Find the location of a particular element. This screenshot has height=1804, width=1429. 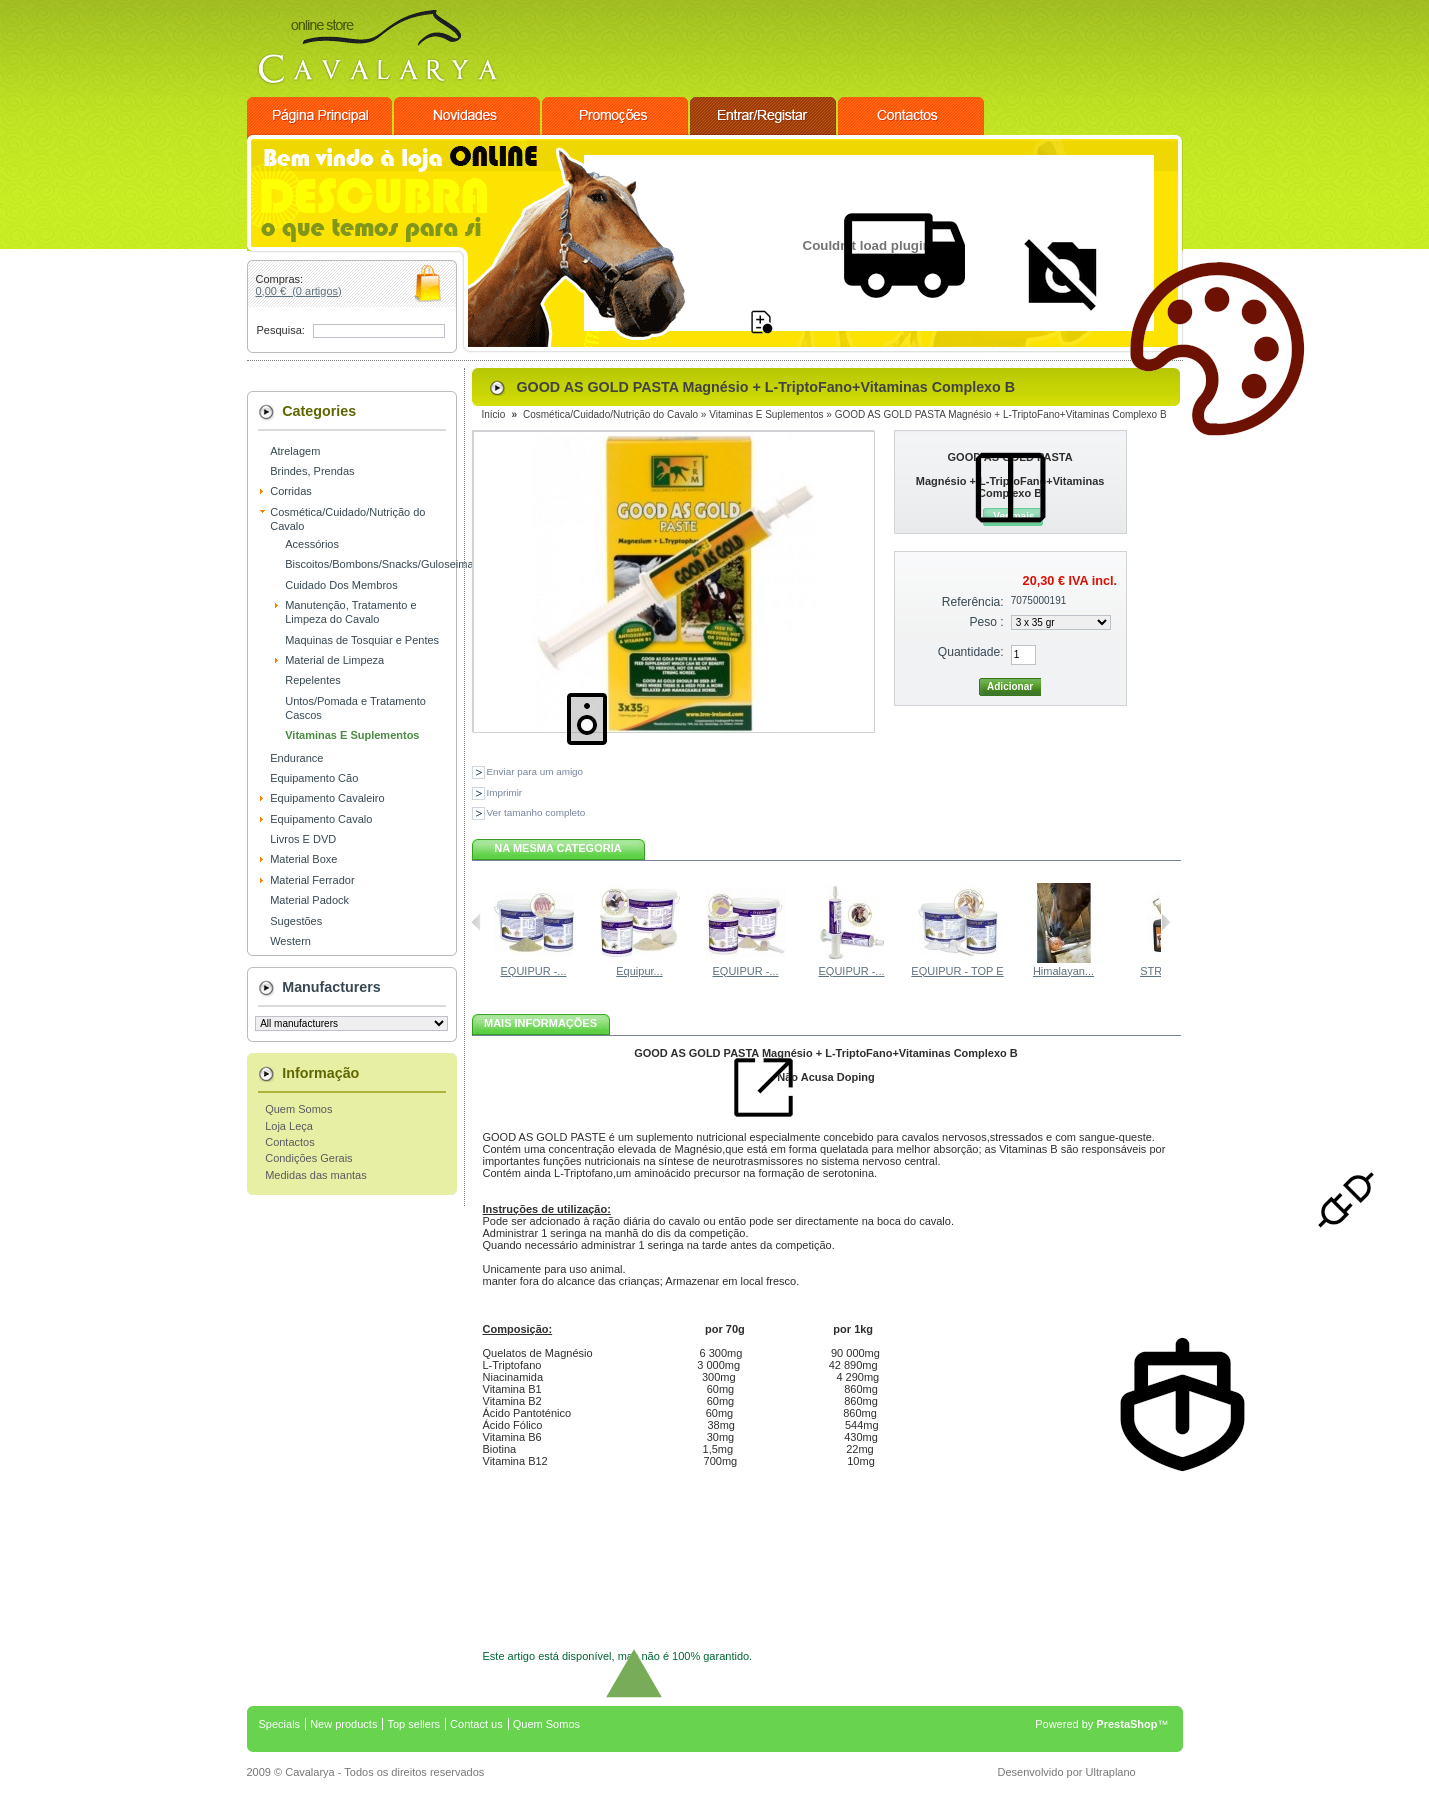

track your delivery or shipment is located at coordinates (900, 249).